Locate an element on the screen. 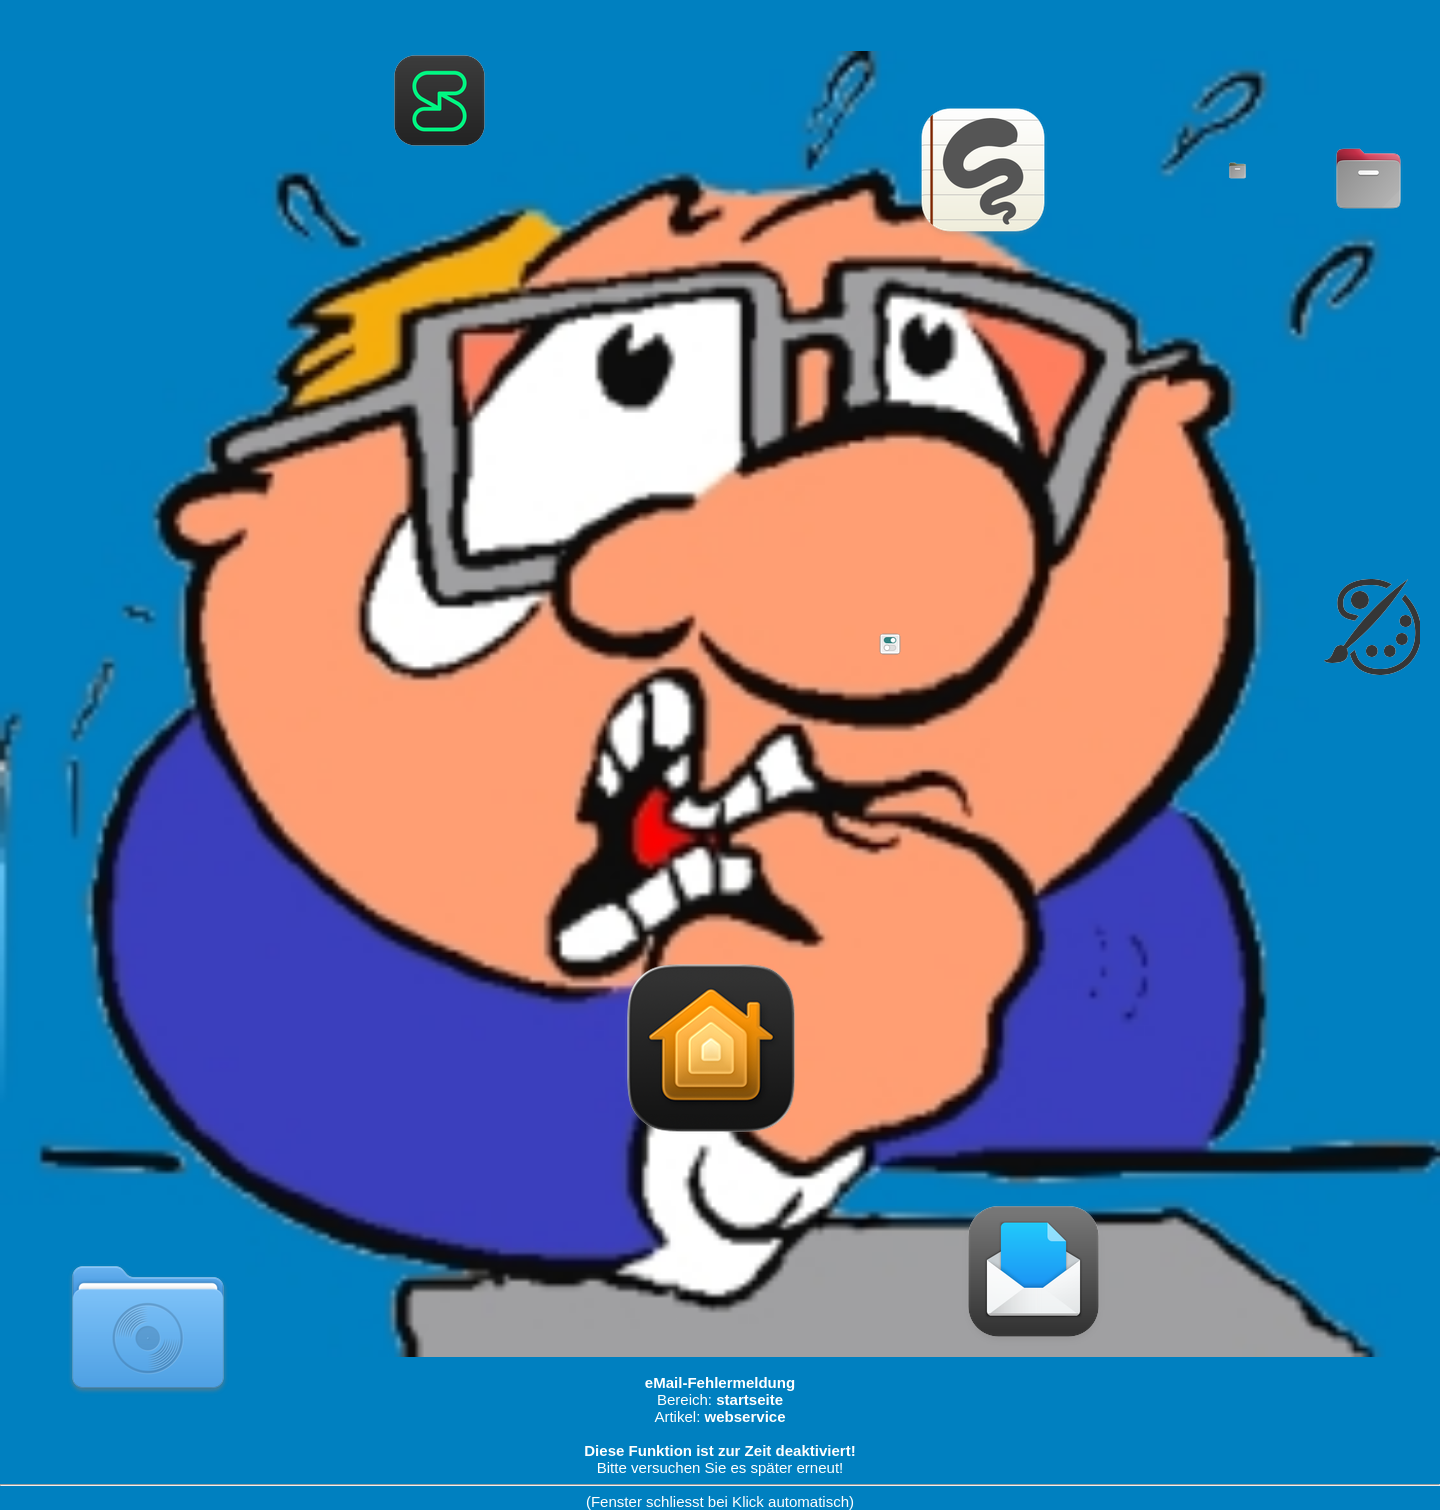 This screenshot has height=1510, width=1440. open file manager application is located at coordinates (1368, 178).